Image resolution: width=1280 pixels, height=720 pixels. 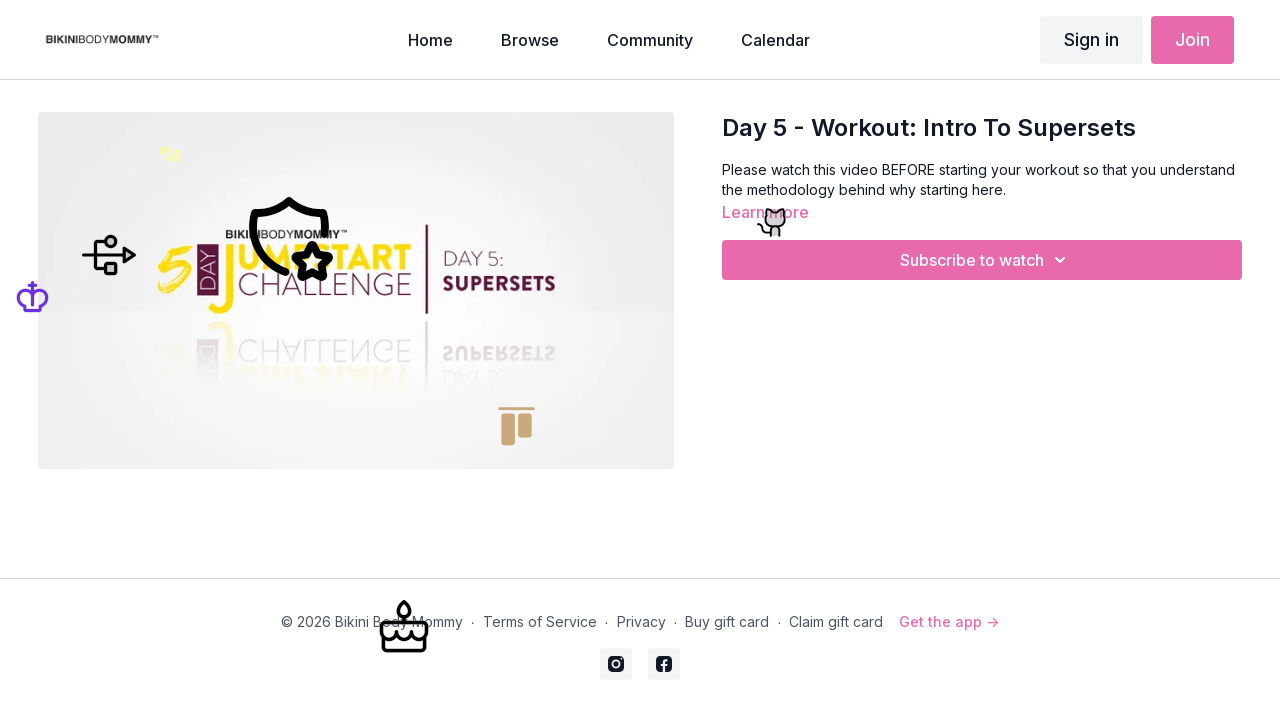 What do you see at coordinates (170, 153) in the screenshot?
I see `read article on medium` at bounding box center [170, 153].